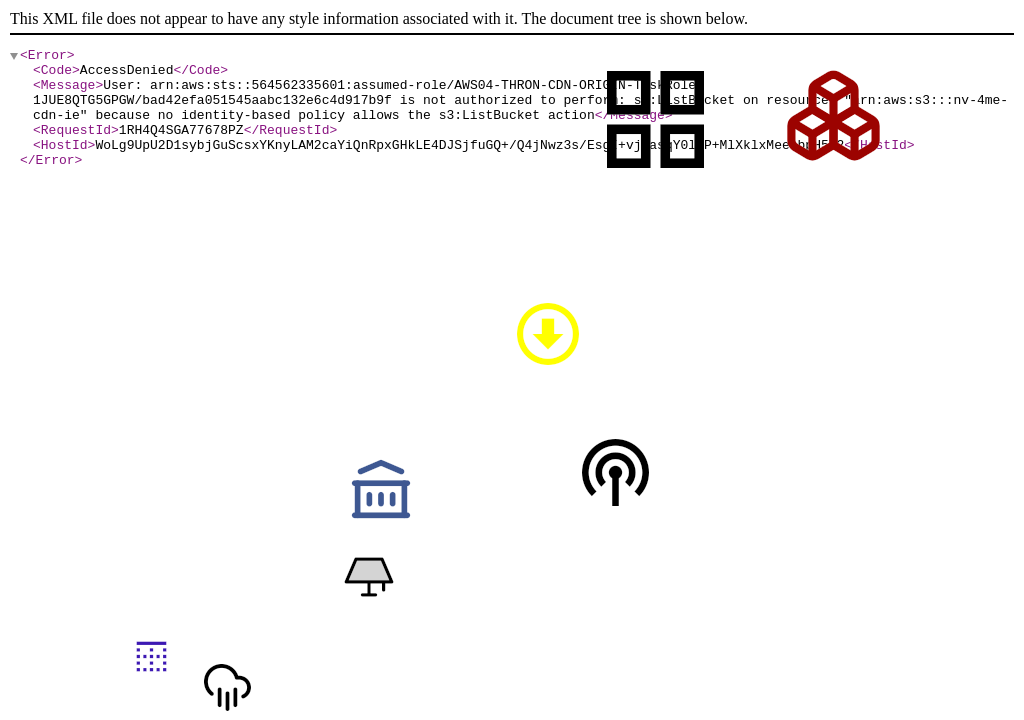  What do you see at coordinates (548, 334) in the screenshot?
I see `download a file or content` at bounding box center [548, 334].